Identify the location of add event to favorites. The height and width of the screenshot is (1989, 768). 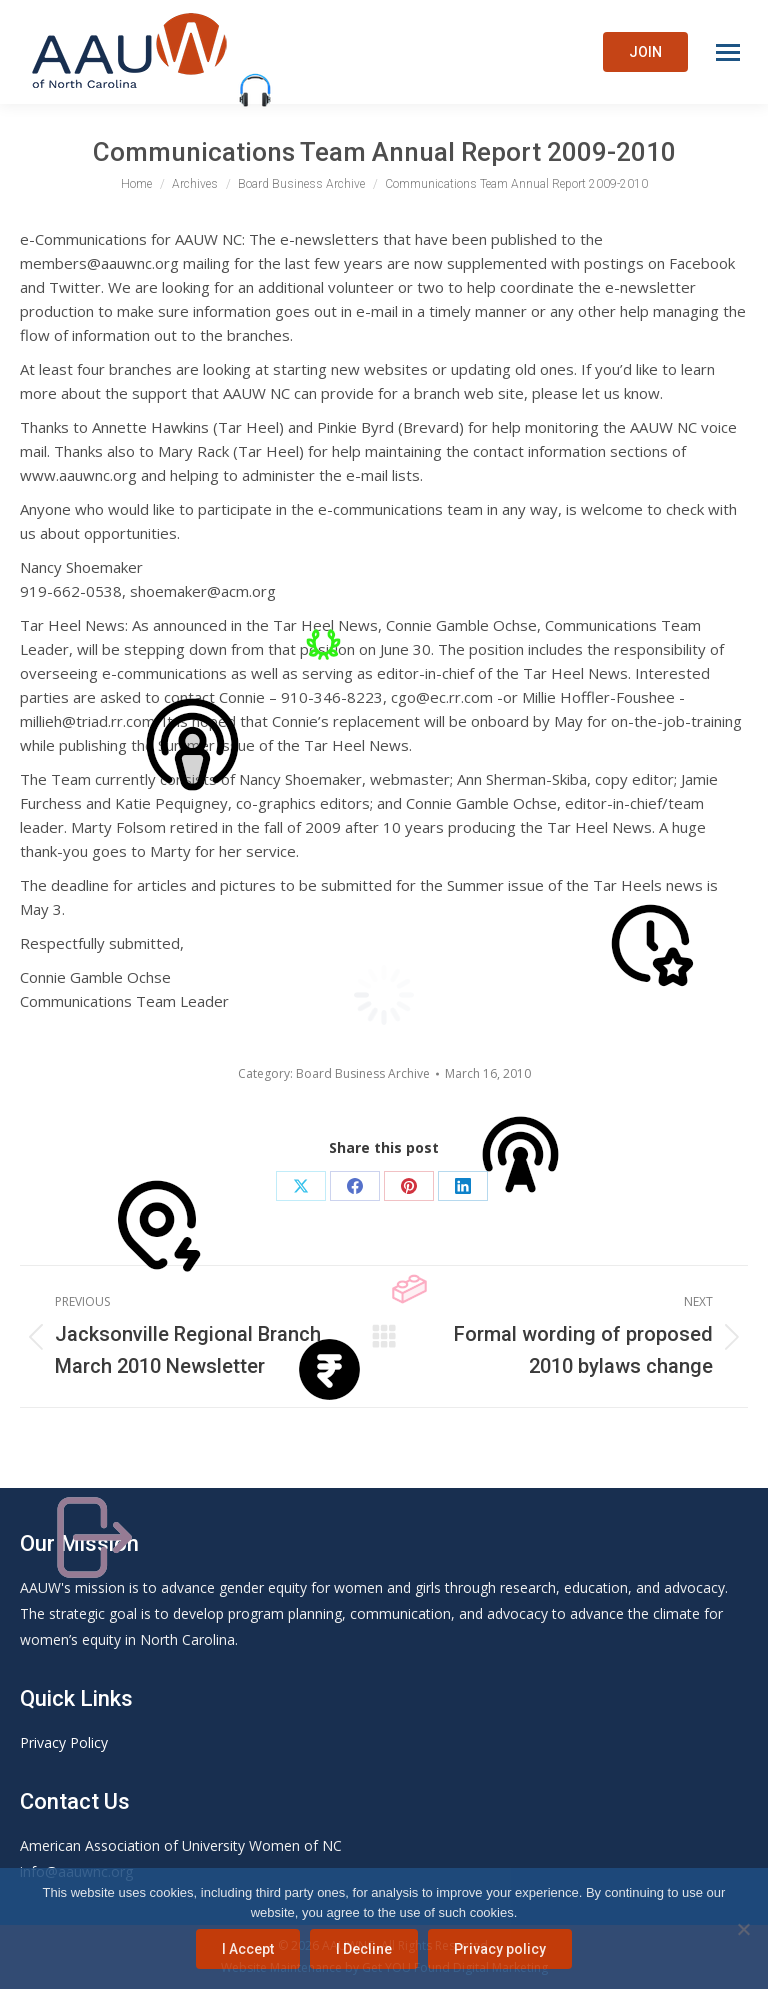
(650, 943).